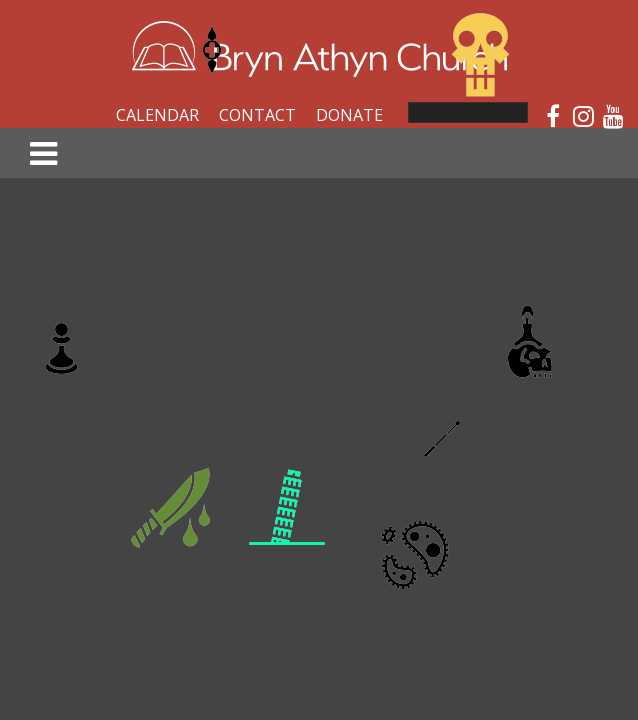 This screenshot has width=638, height=720. I want to click on start a new chess game, so click(61, 348).